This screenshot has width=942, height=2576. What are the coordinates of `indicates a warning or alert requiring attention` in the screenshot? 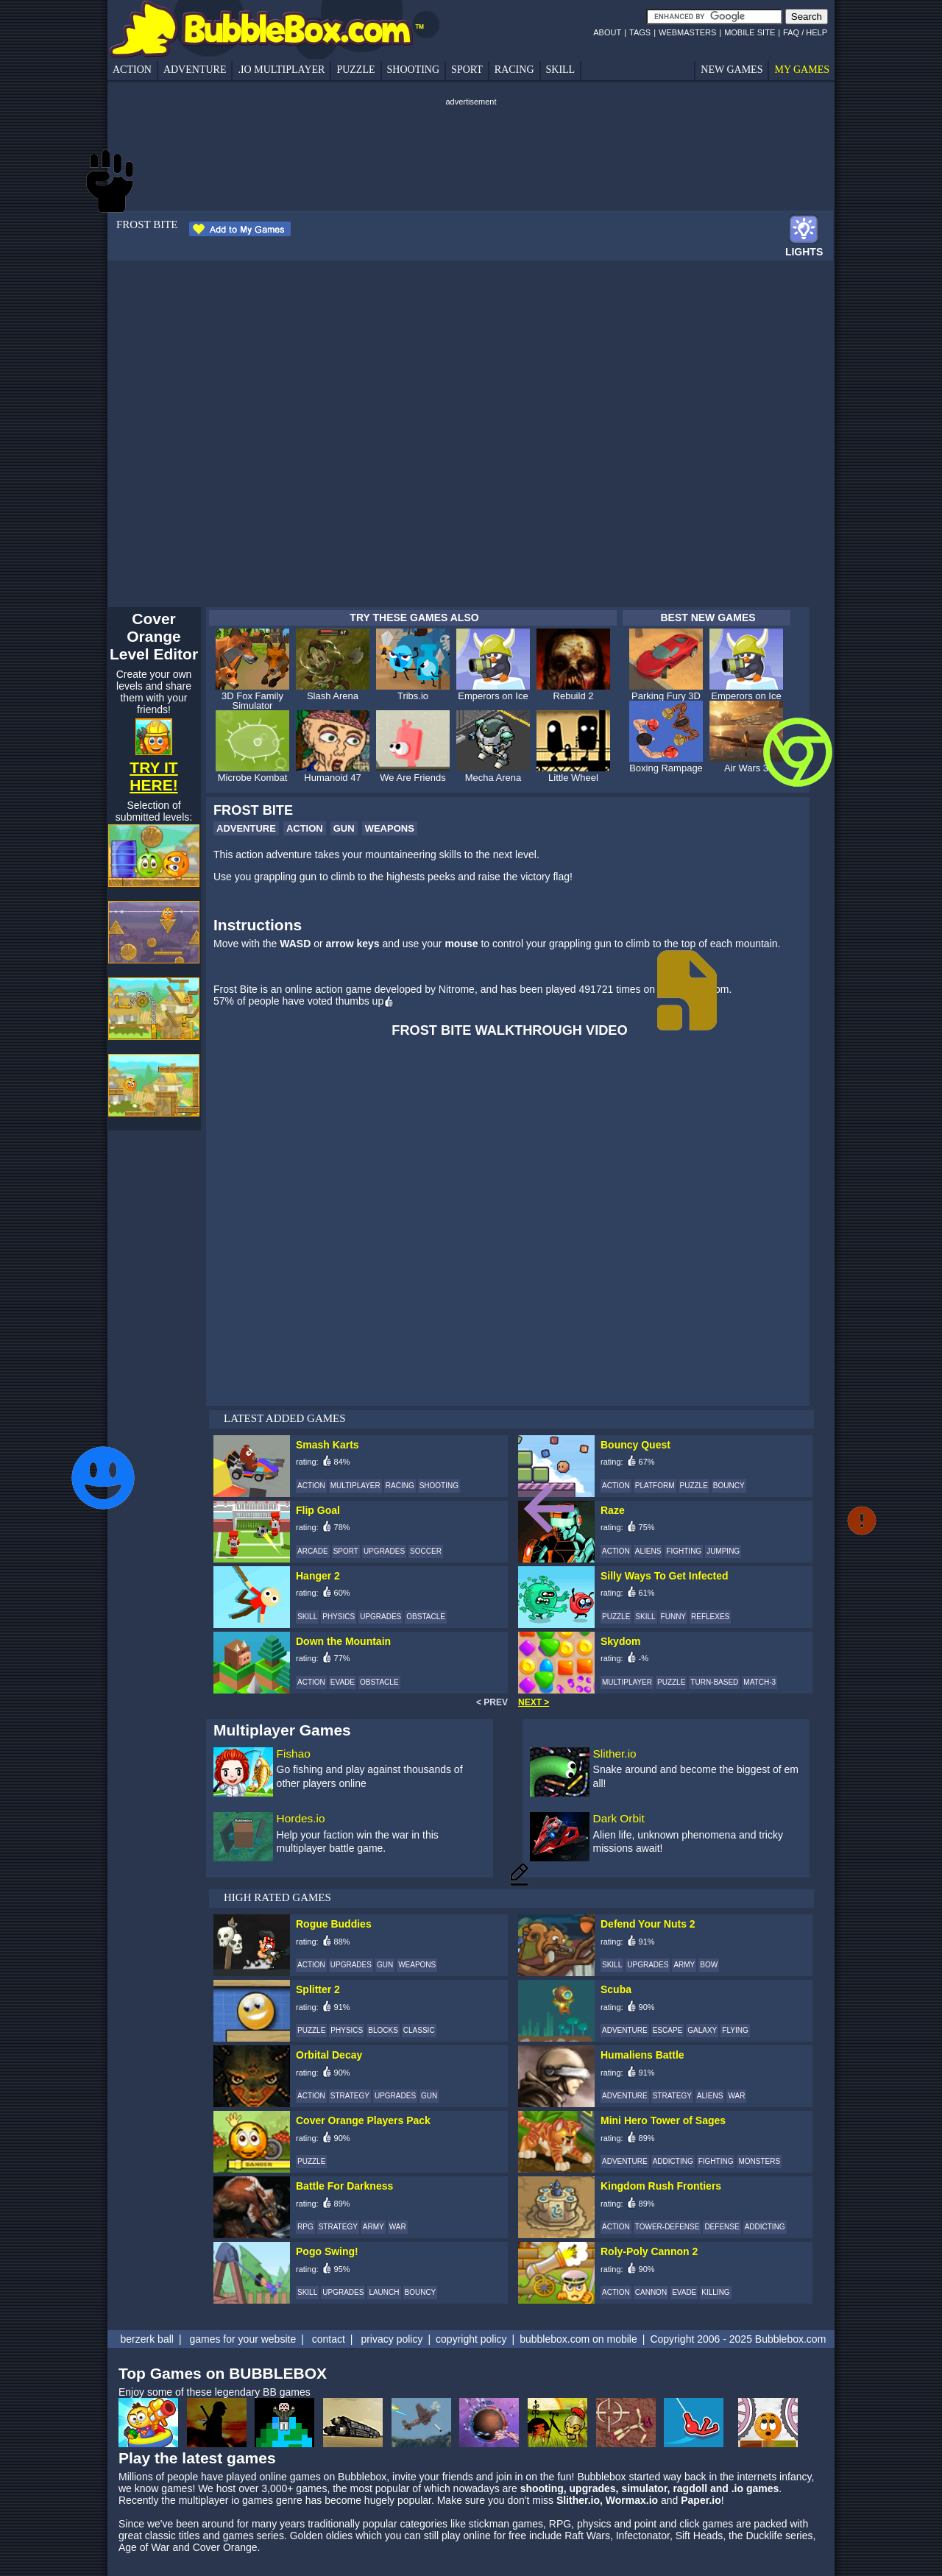 It's located at (862, 1521).